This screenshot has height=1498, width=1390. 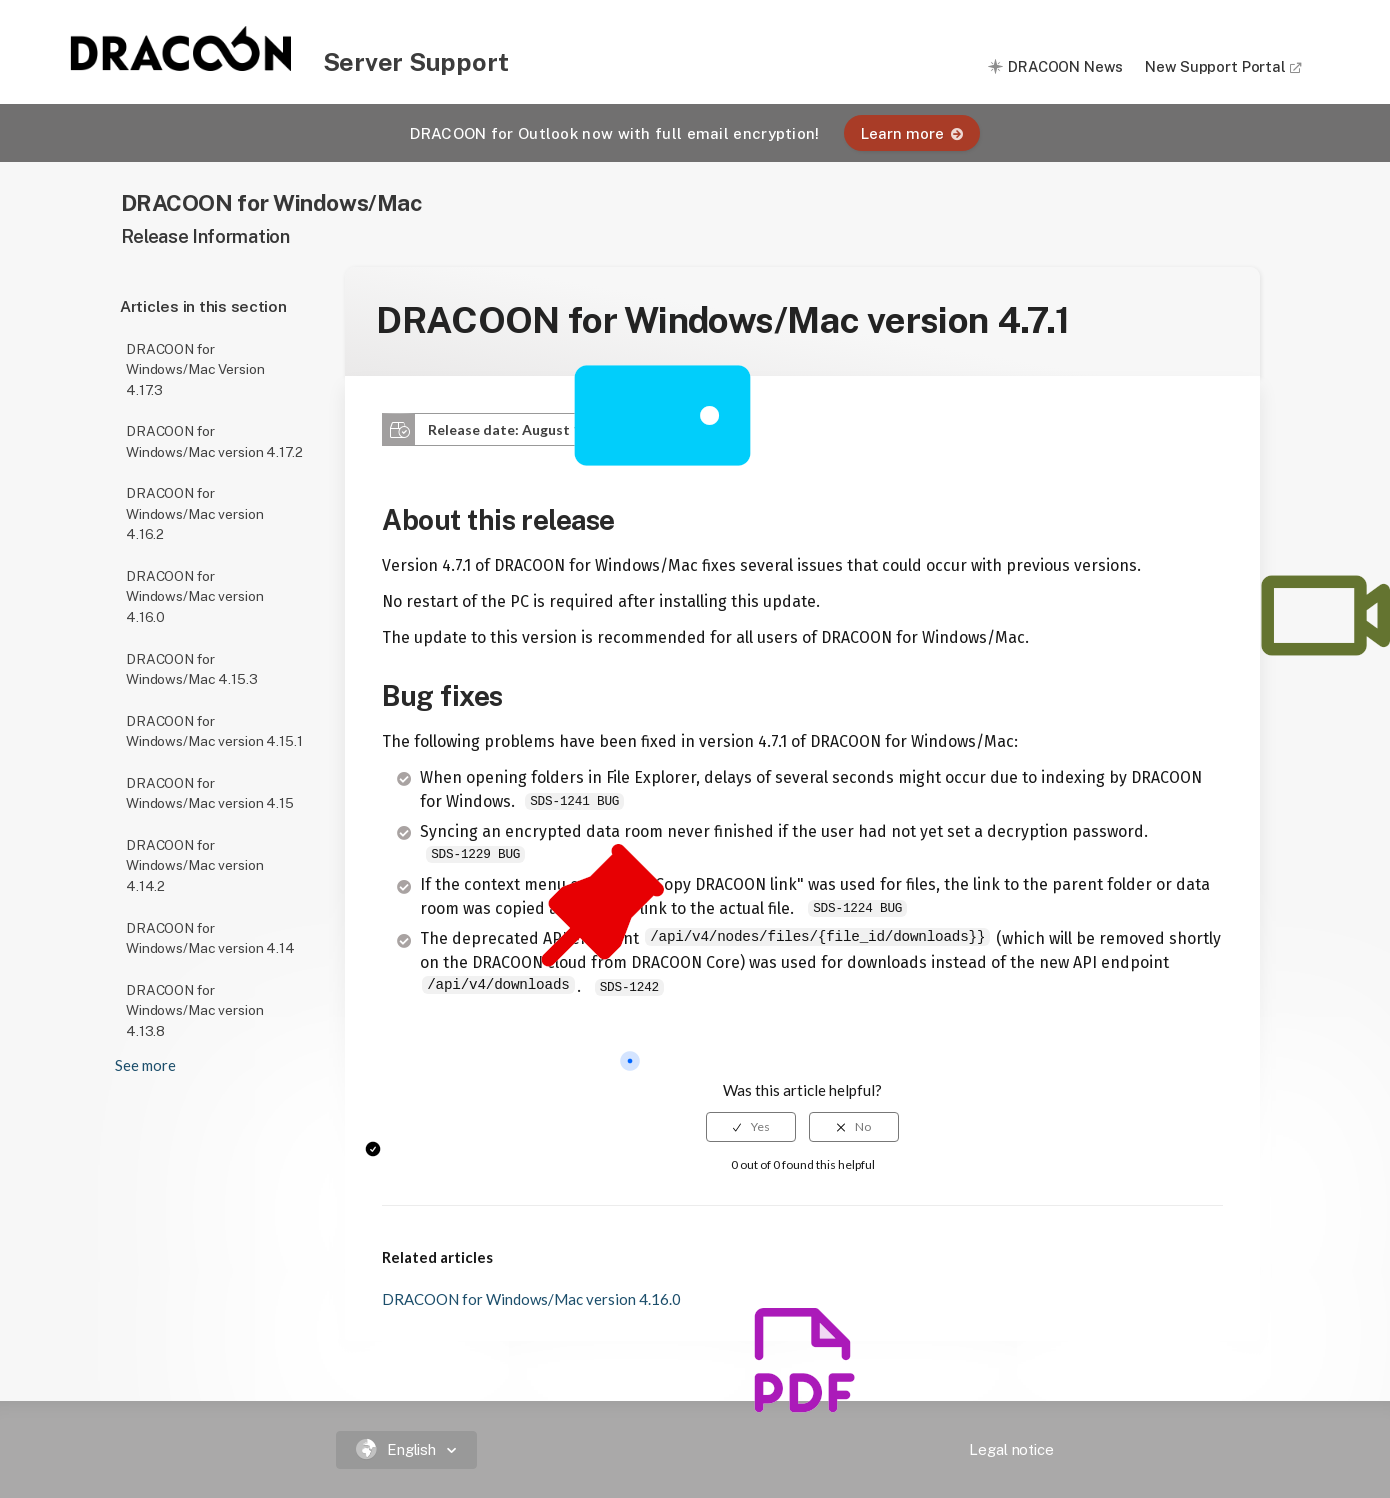 What do you see at coordinates (601, 907) in the screenshot?
I see `pin this item to keep it visible` at bounding box center [601, 907].